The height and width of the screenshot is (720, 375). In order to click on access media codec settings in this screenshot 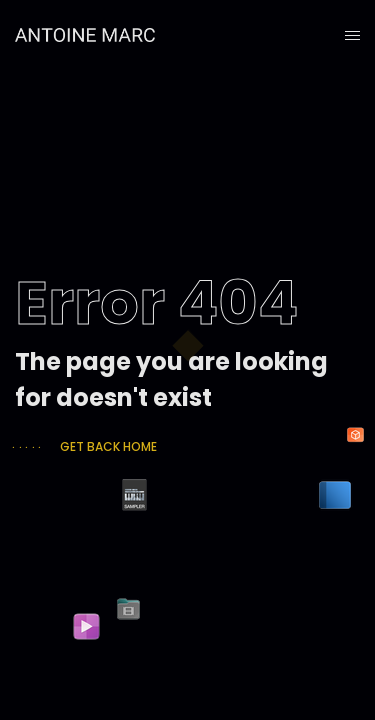, I will do `click(86, 626)`.